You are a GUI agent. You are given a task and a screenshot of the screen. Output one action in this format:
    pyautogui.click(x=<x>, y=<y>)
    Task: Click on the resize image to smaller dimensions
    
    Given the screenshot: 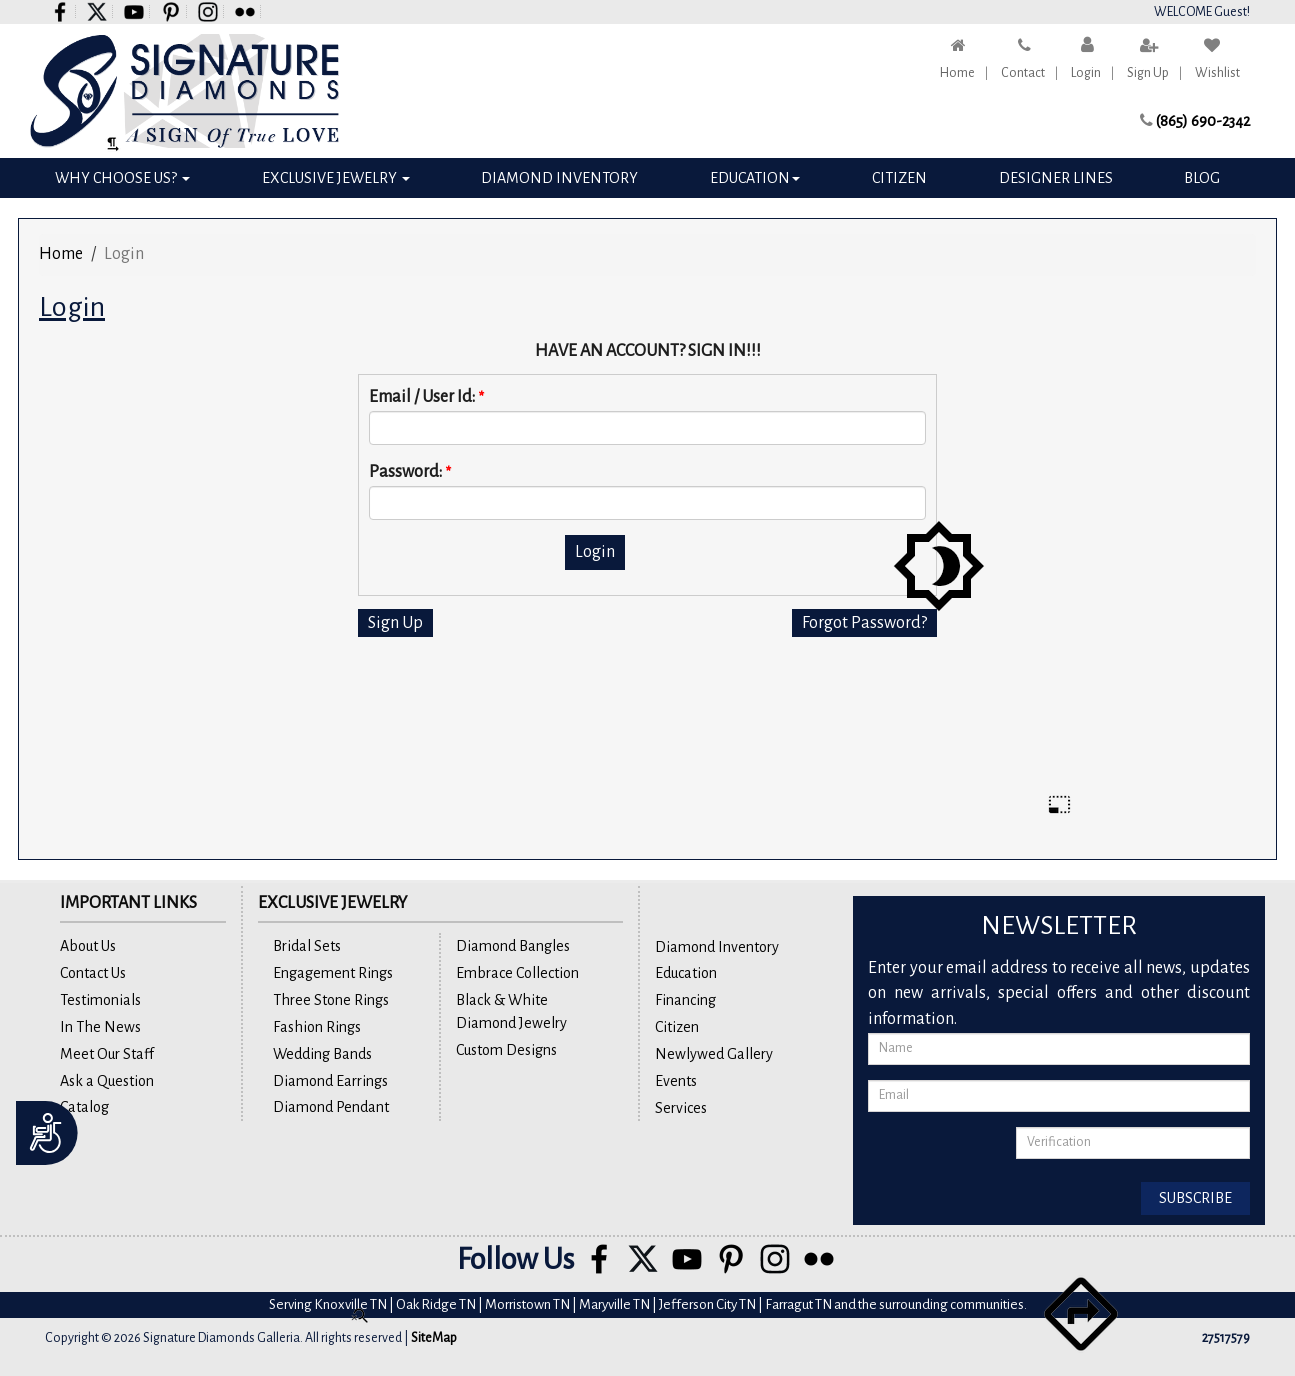 What is the action you would take?
    pyautogui.click(x=1059, y=804)
    